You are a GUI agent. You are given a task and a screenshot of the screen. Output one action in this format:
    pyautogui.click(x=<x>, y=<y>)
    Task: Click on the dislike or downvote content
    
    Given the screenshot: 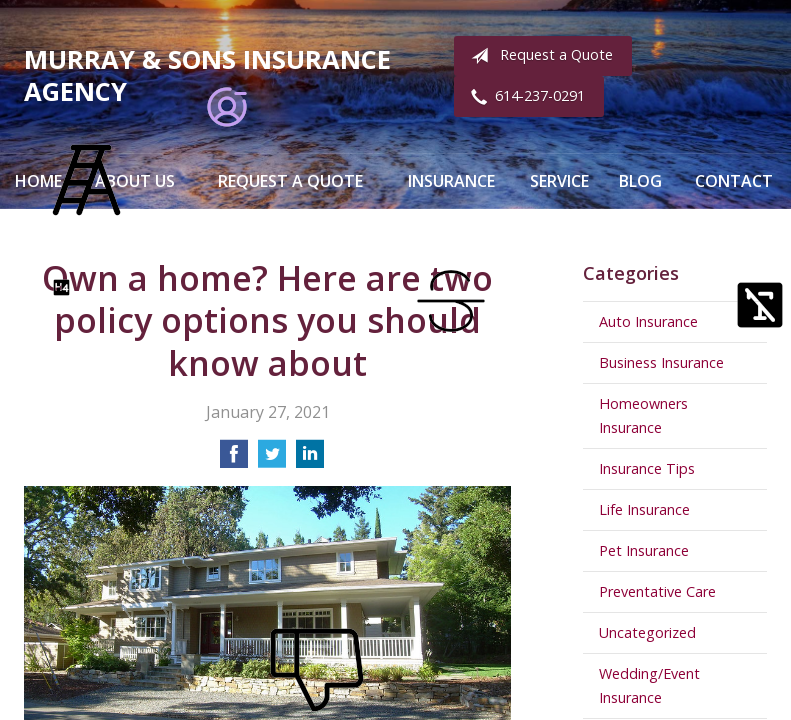 What is the action you would take?
    pyautogui.click(x=317, y=665)
    